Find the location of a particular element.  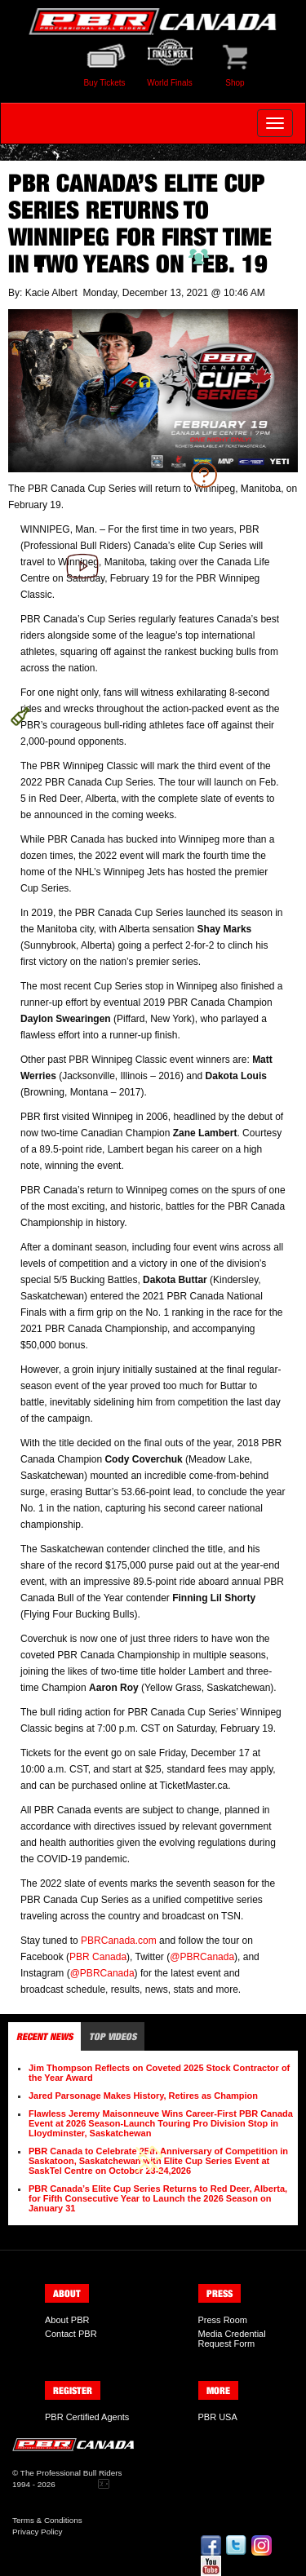

access help or support is located at coordinates (204, 475).